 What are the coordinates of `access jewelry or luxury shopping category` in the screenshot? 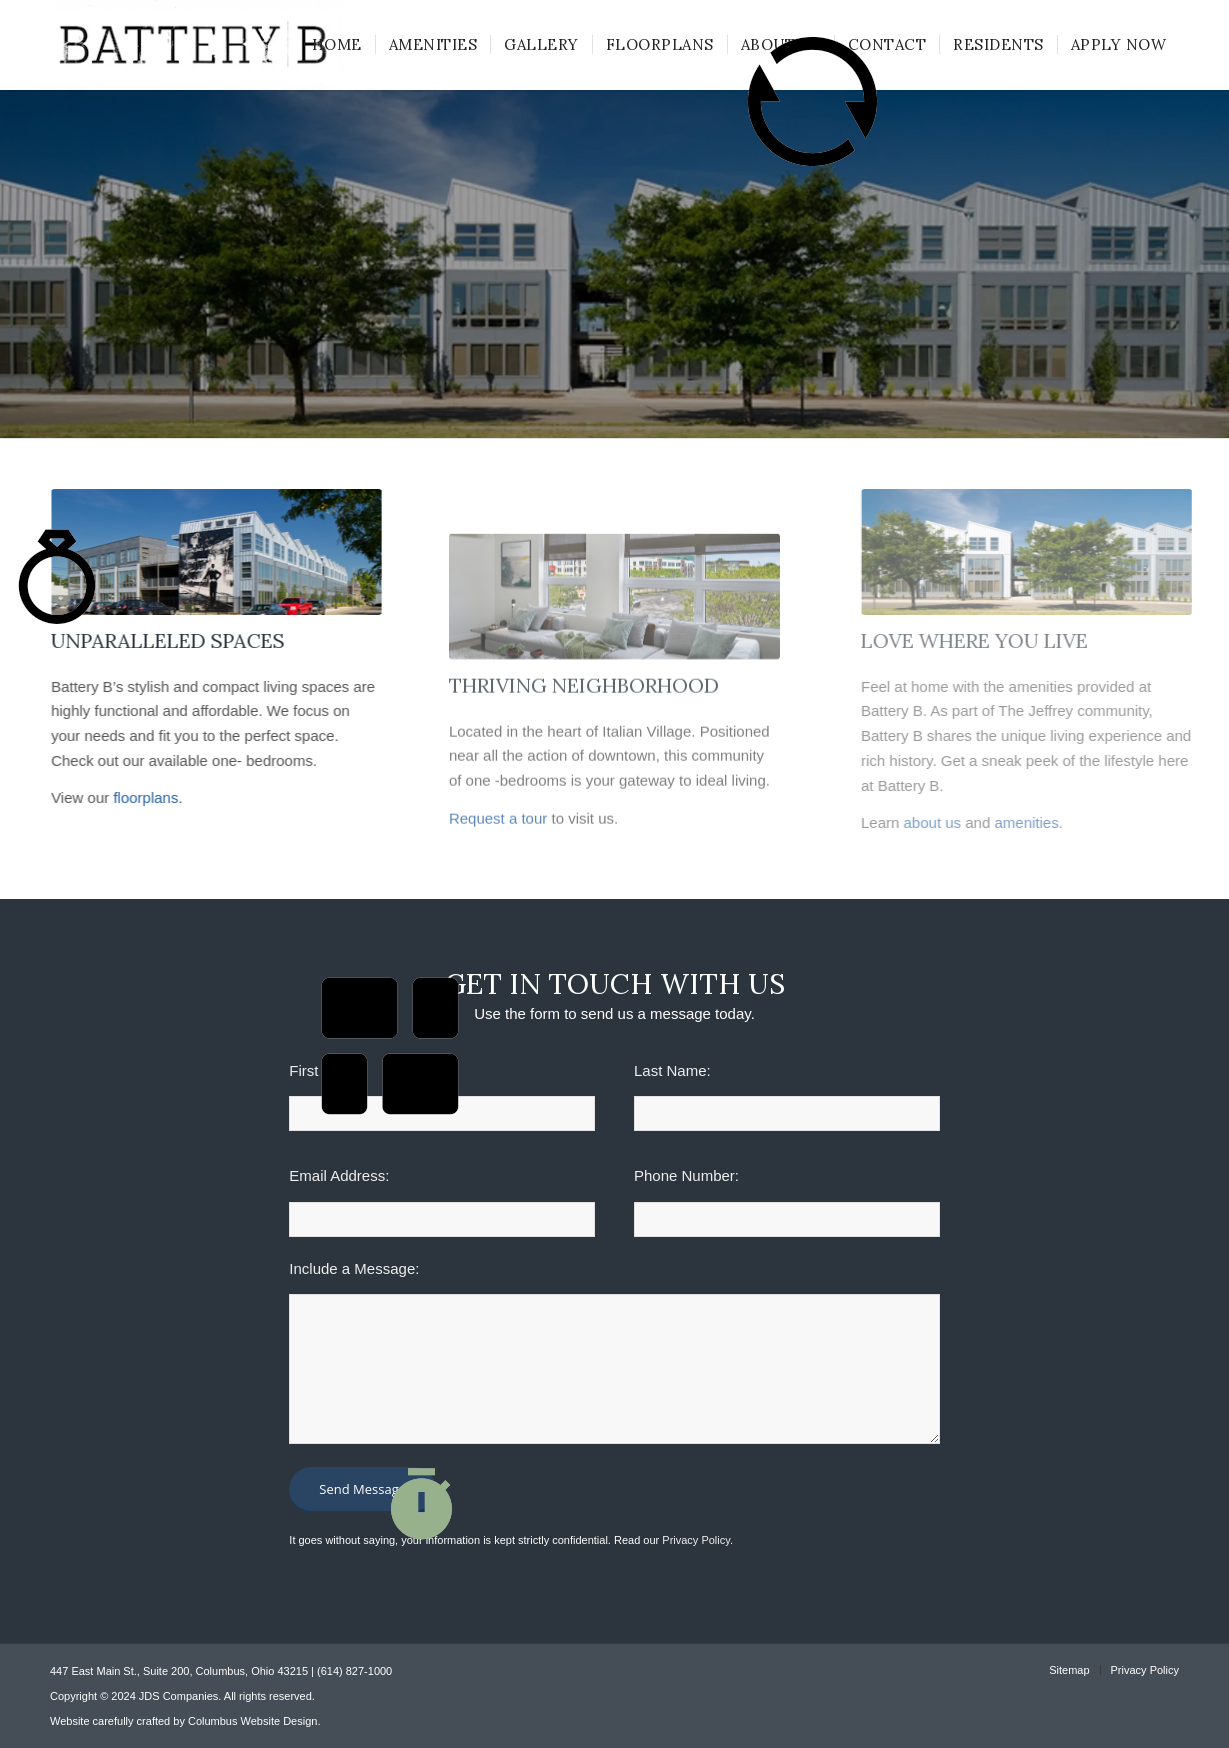 It's located at (57, 579).